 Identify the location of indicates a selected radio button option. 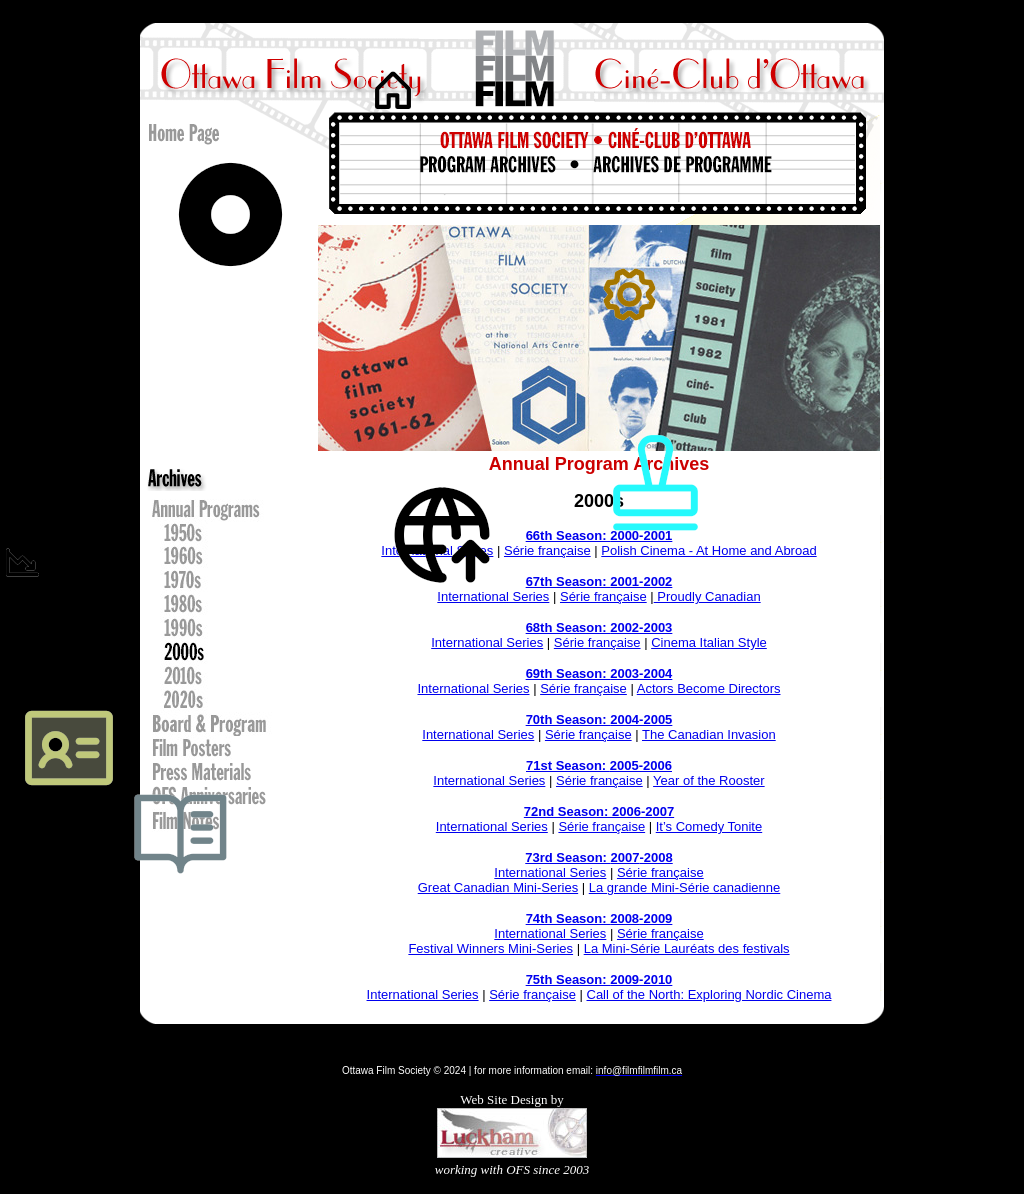
(230, 214).